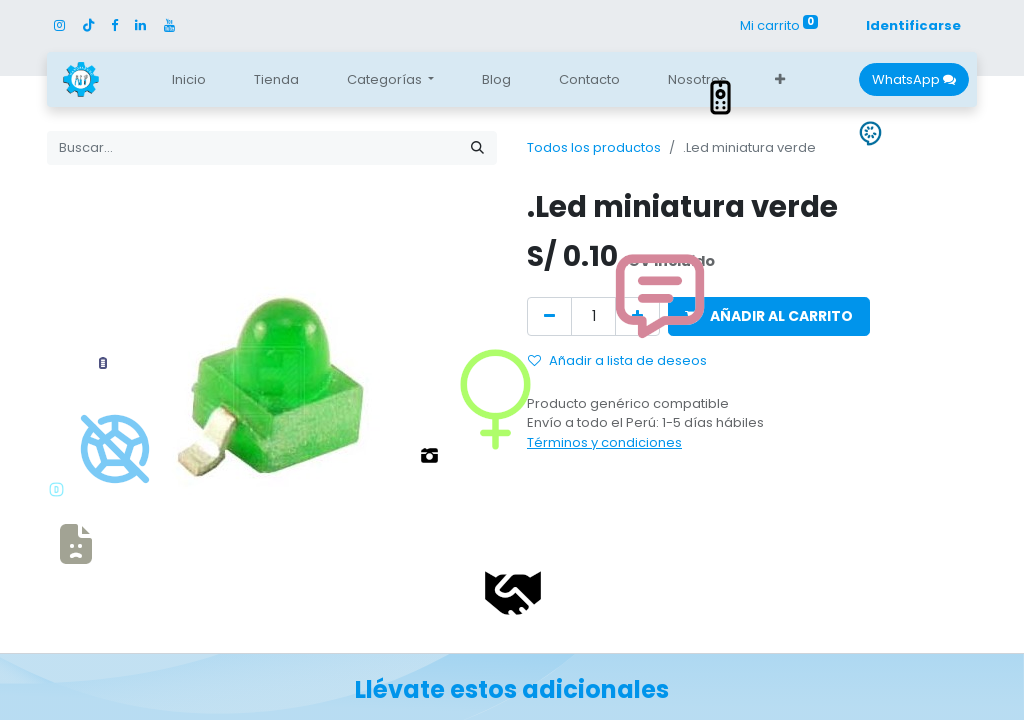  Describe the element at coordinates (115, 449) in the screenshot. I see `disable football/soccer notifications` at that location.